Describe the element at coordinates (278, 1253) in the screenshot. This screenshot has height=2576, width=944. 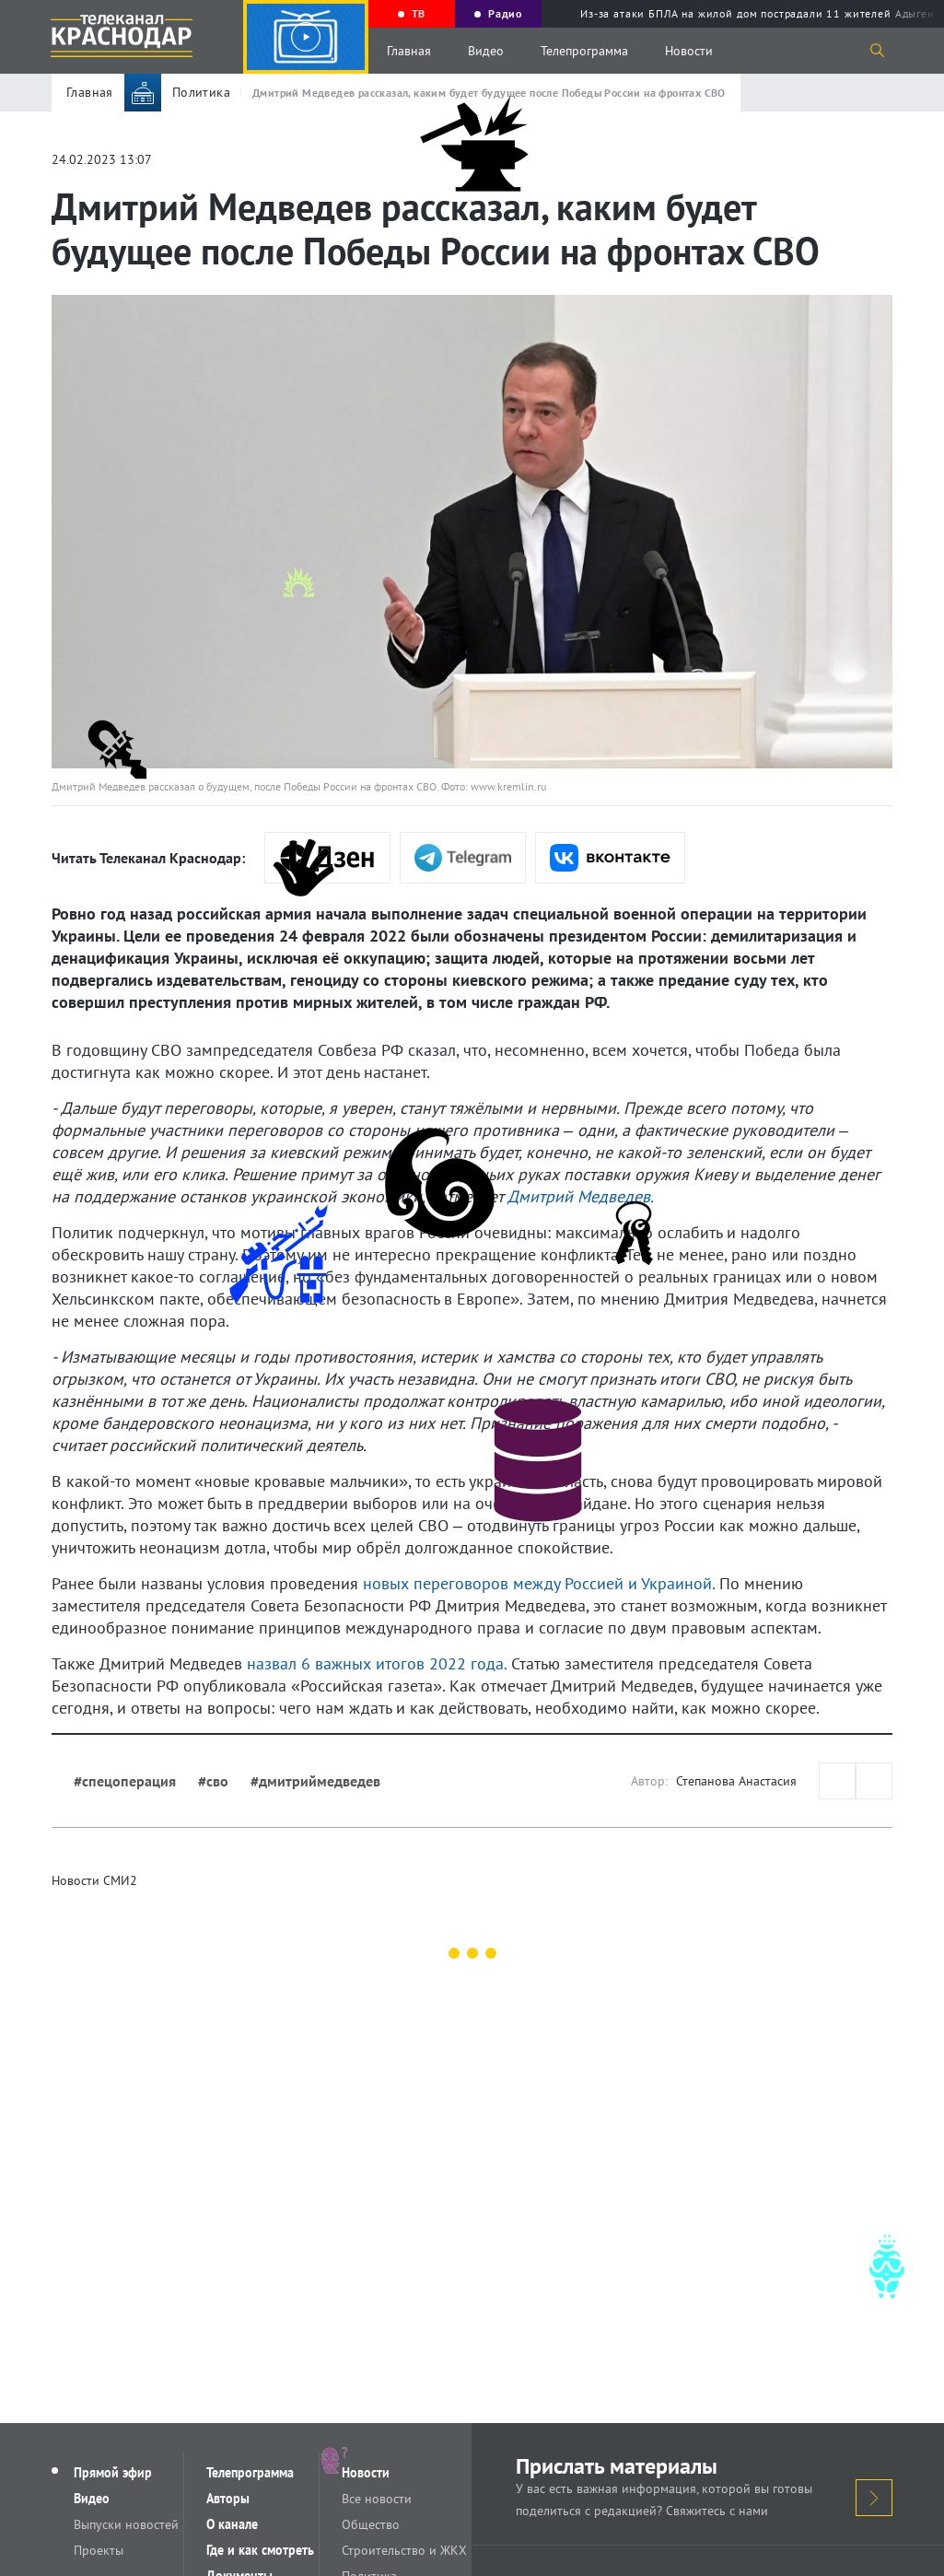
I see `select flamethrower weapon` at that location.